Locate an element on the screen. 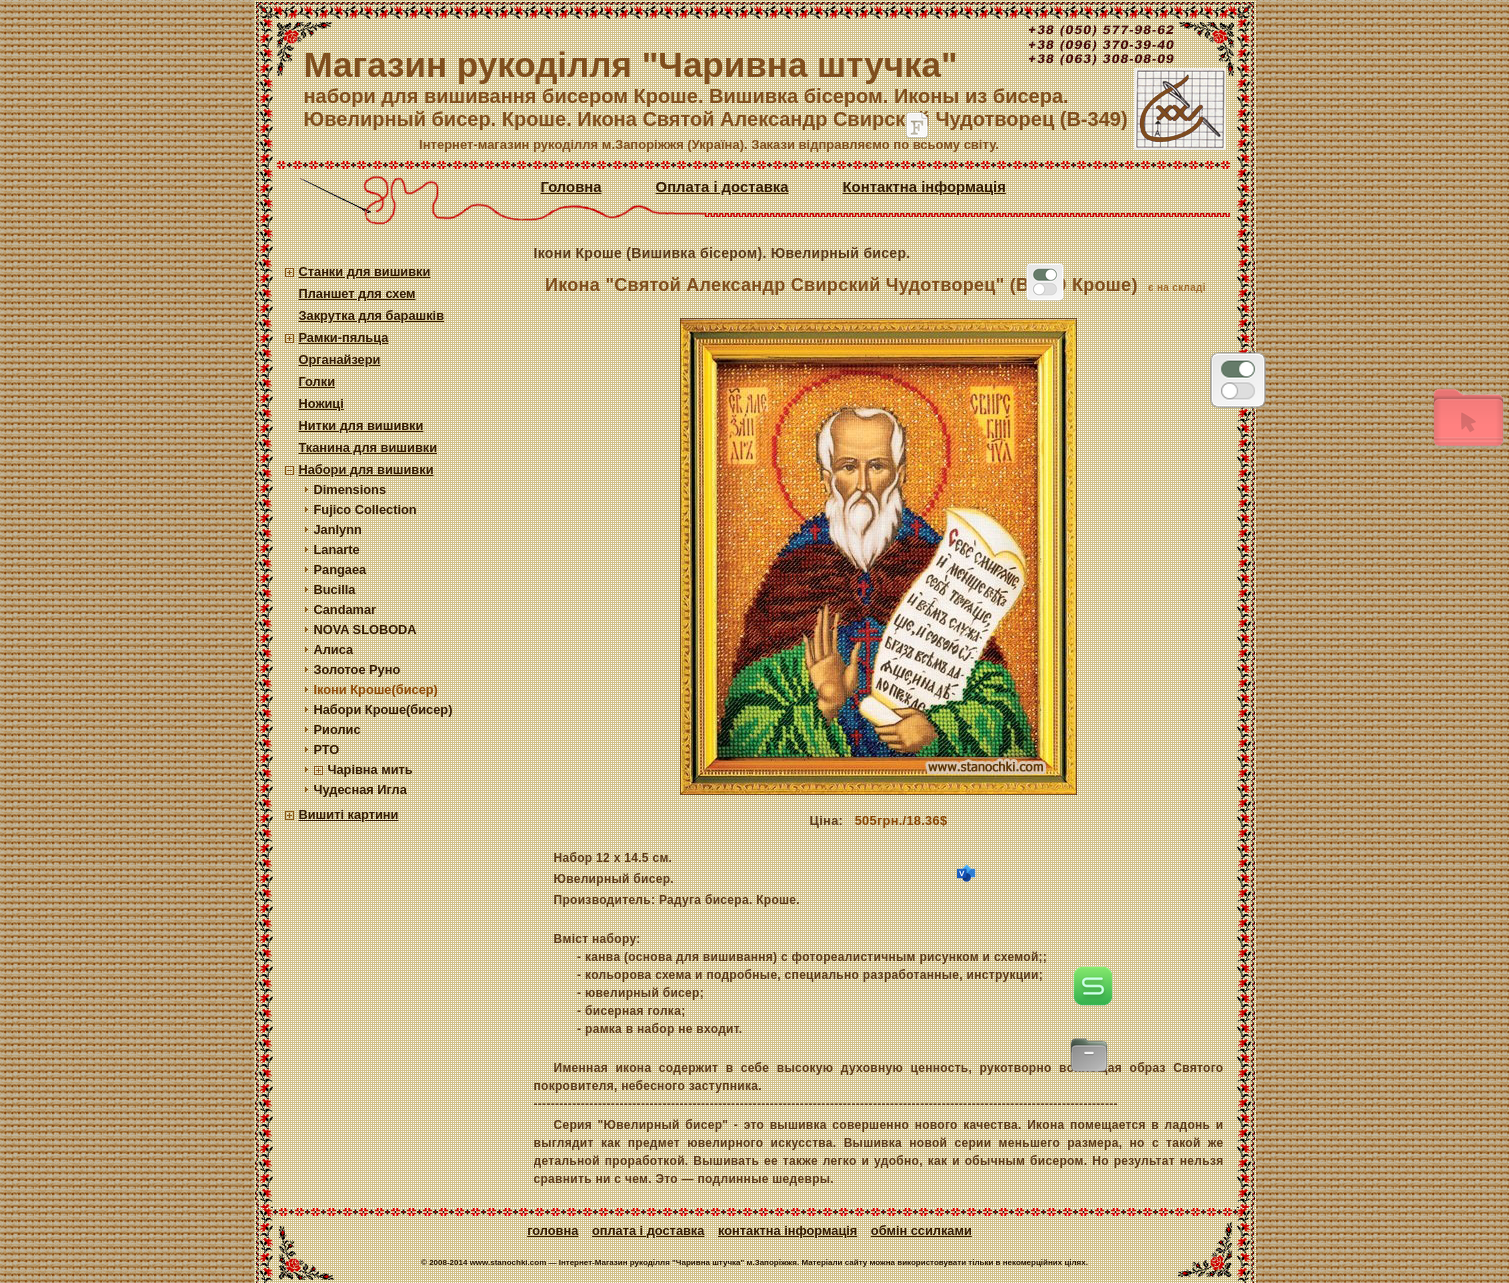 This screenshot has height=1283, width=1509. open system settings or preferences is located at coordinates (1238, 380).